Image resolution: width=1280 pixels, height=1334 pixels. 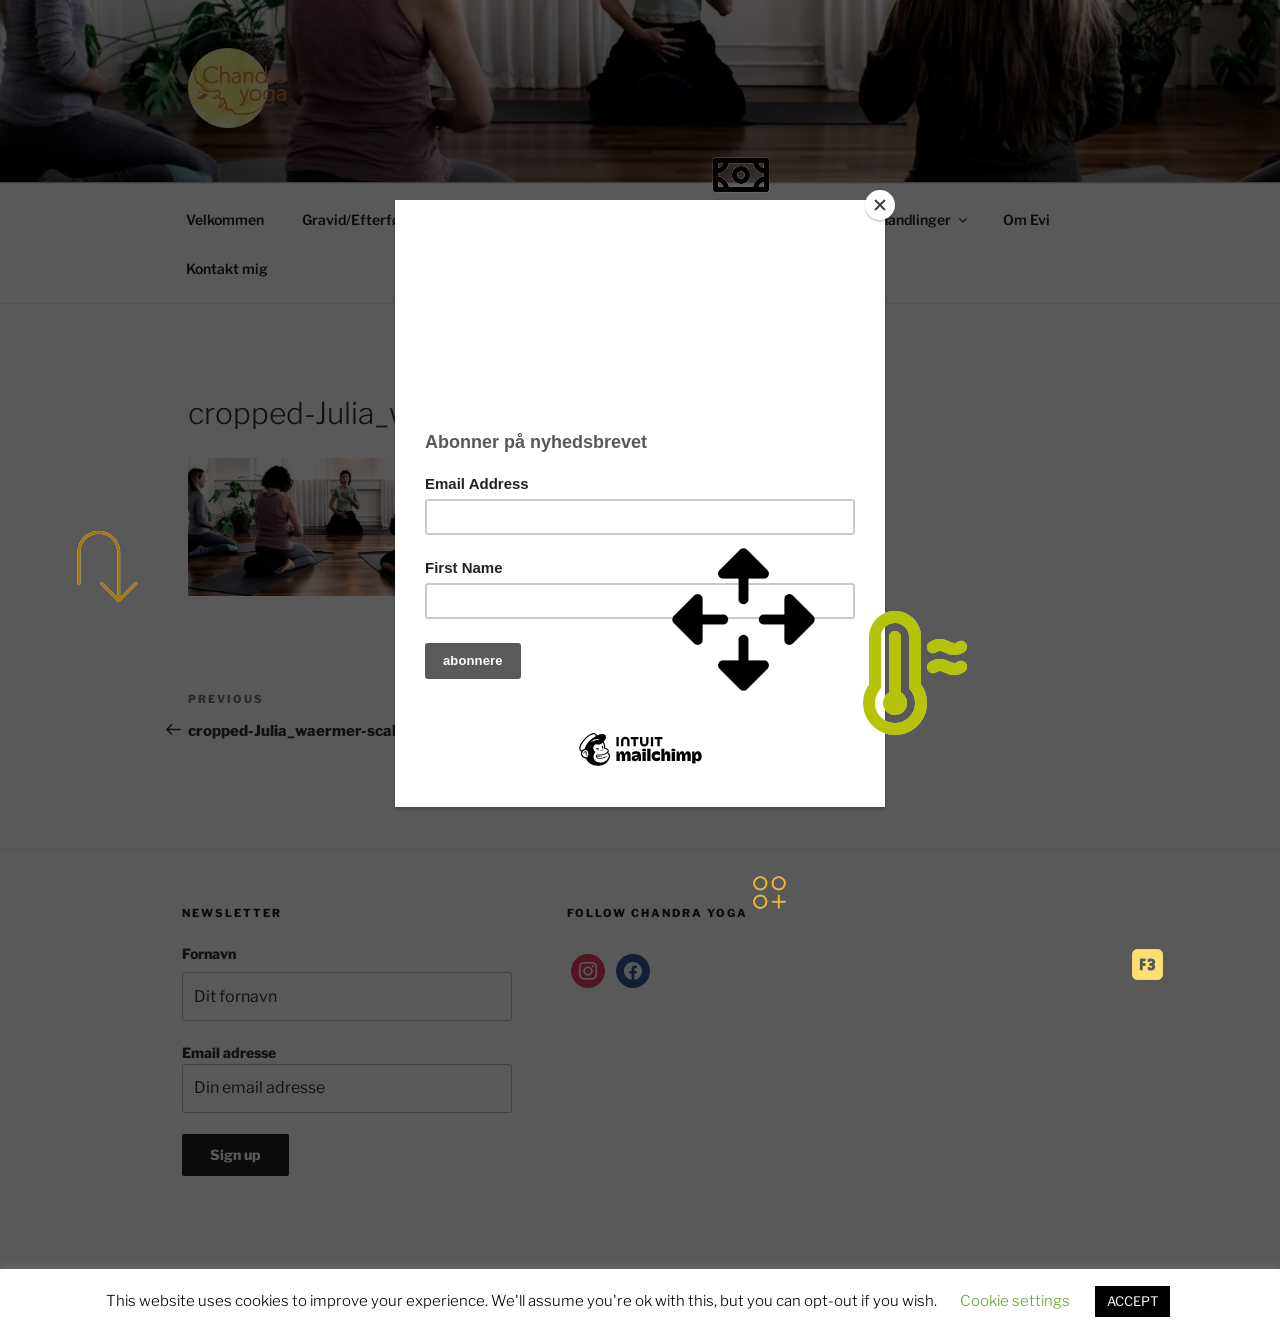 I want to click on expand content to fullscreen, so click(x=743, y=619).